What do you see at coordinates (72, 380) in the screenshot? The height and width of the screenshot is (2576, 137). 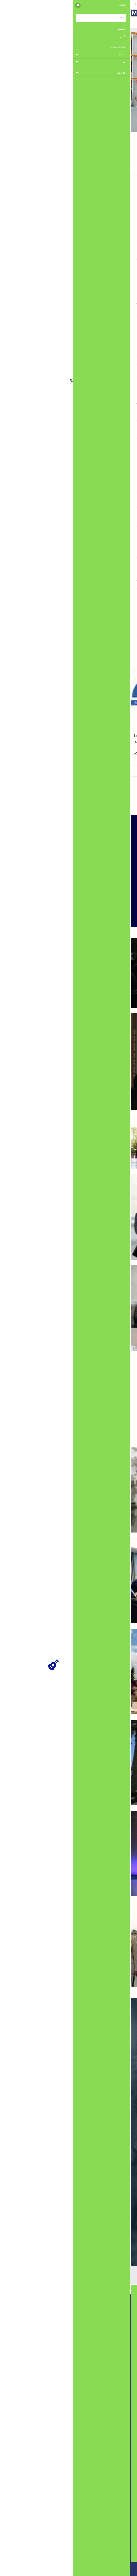 I see `indicates offline or cached content available` at bounding box center [72, 380].